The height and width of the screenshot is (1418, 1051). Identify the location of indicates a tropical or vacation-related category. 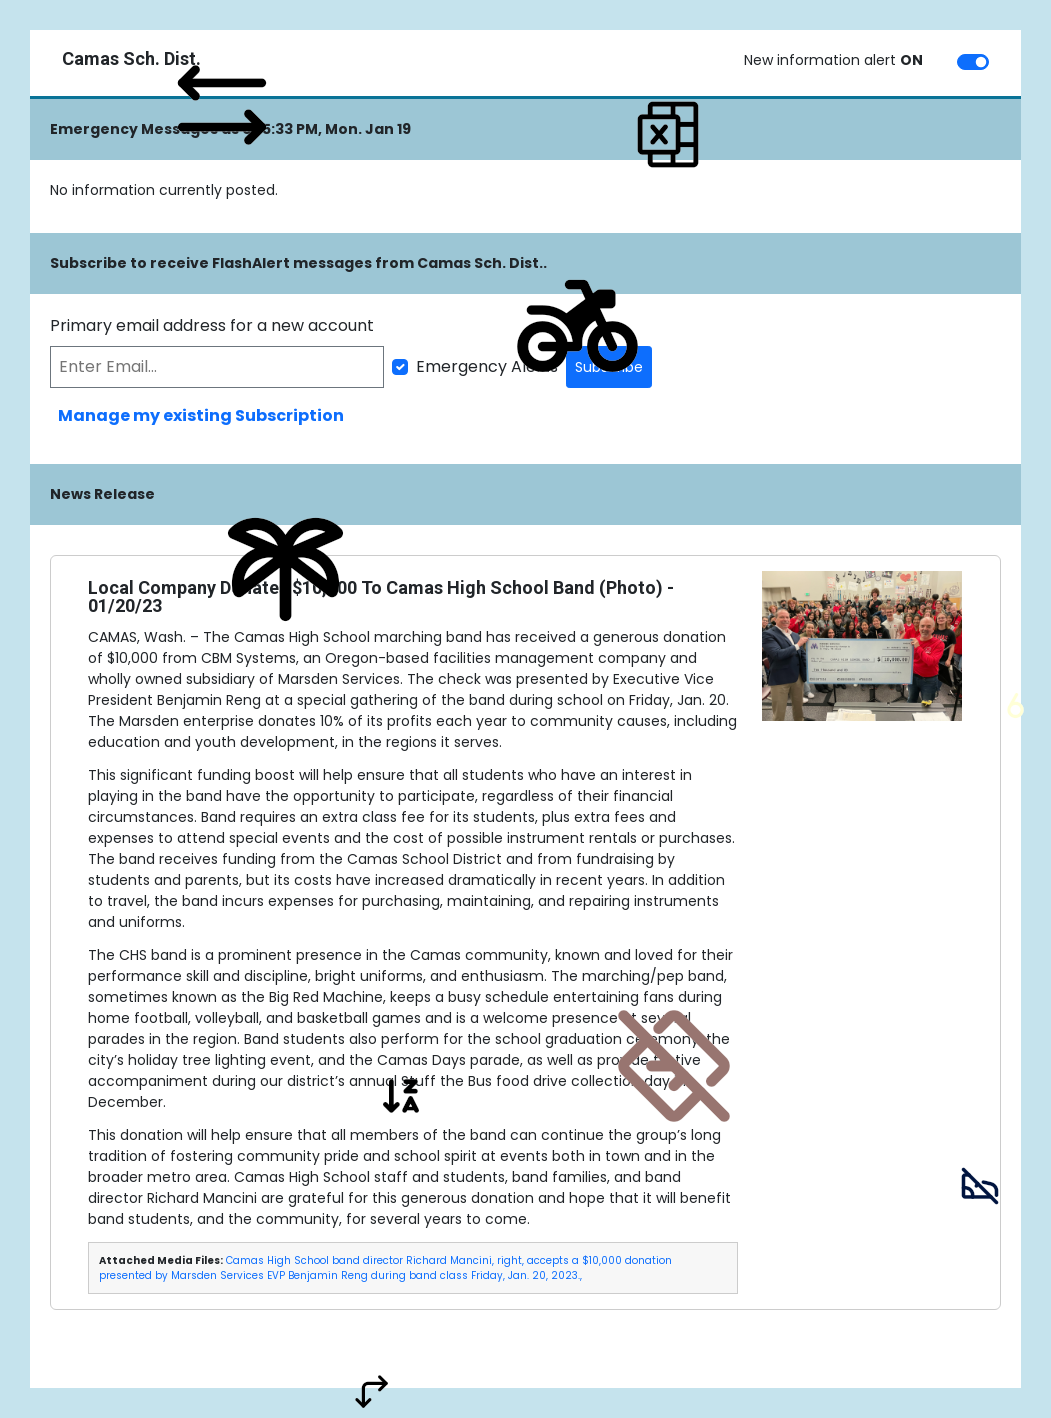
(285, 567).